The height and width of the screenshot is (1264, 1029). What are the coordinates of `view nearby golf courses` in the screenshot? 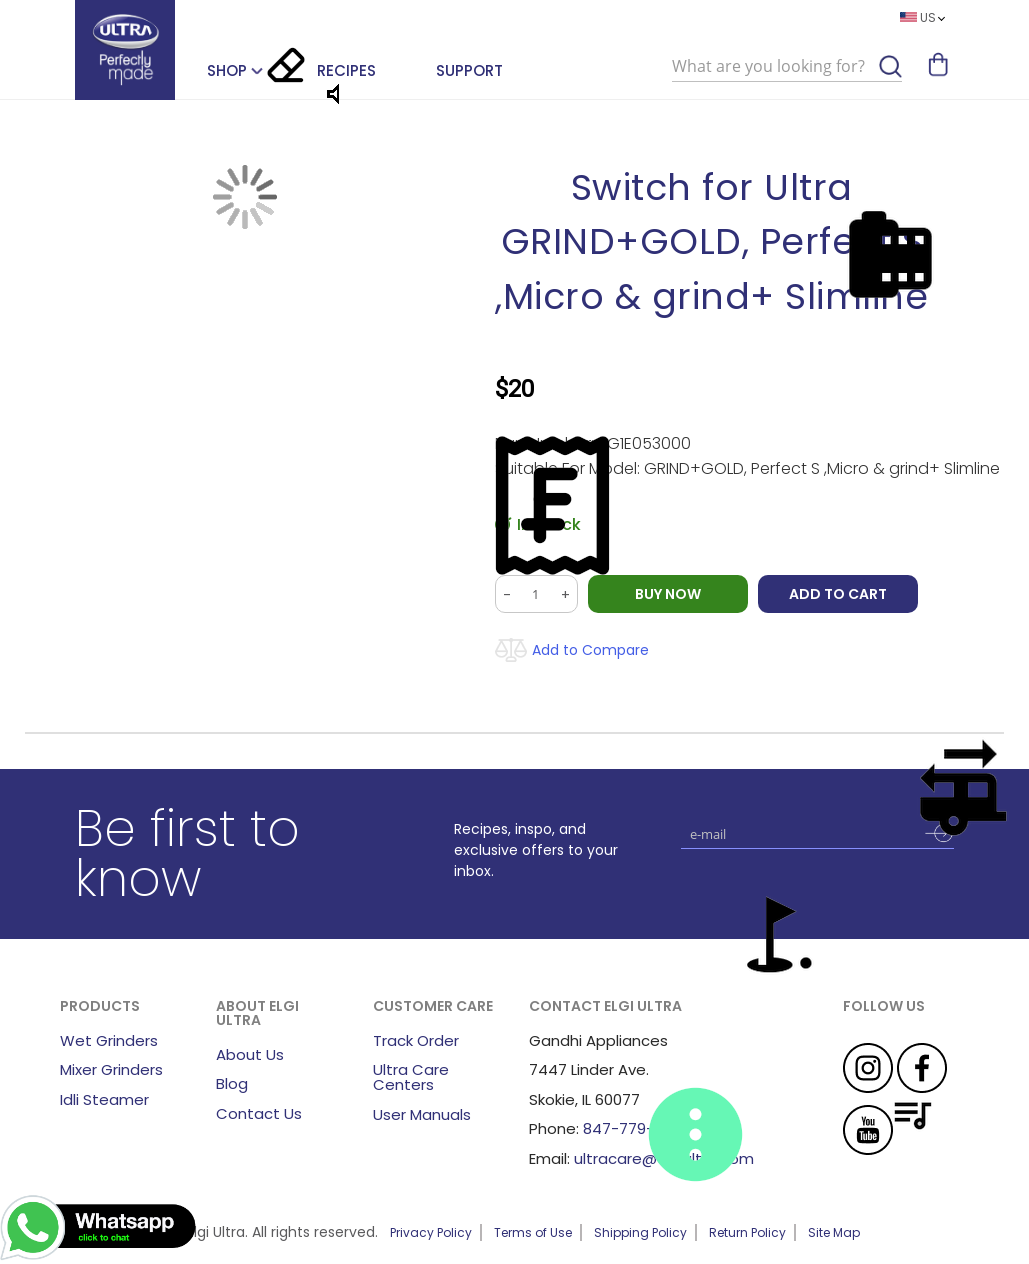 It's located at (777, 934).